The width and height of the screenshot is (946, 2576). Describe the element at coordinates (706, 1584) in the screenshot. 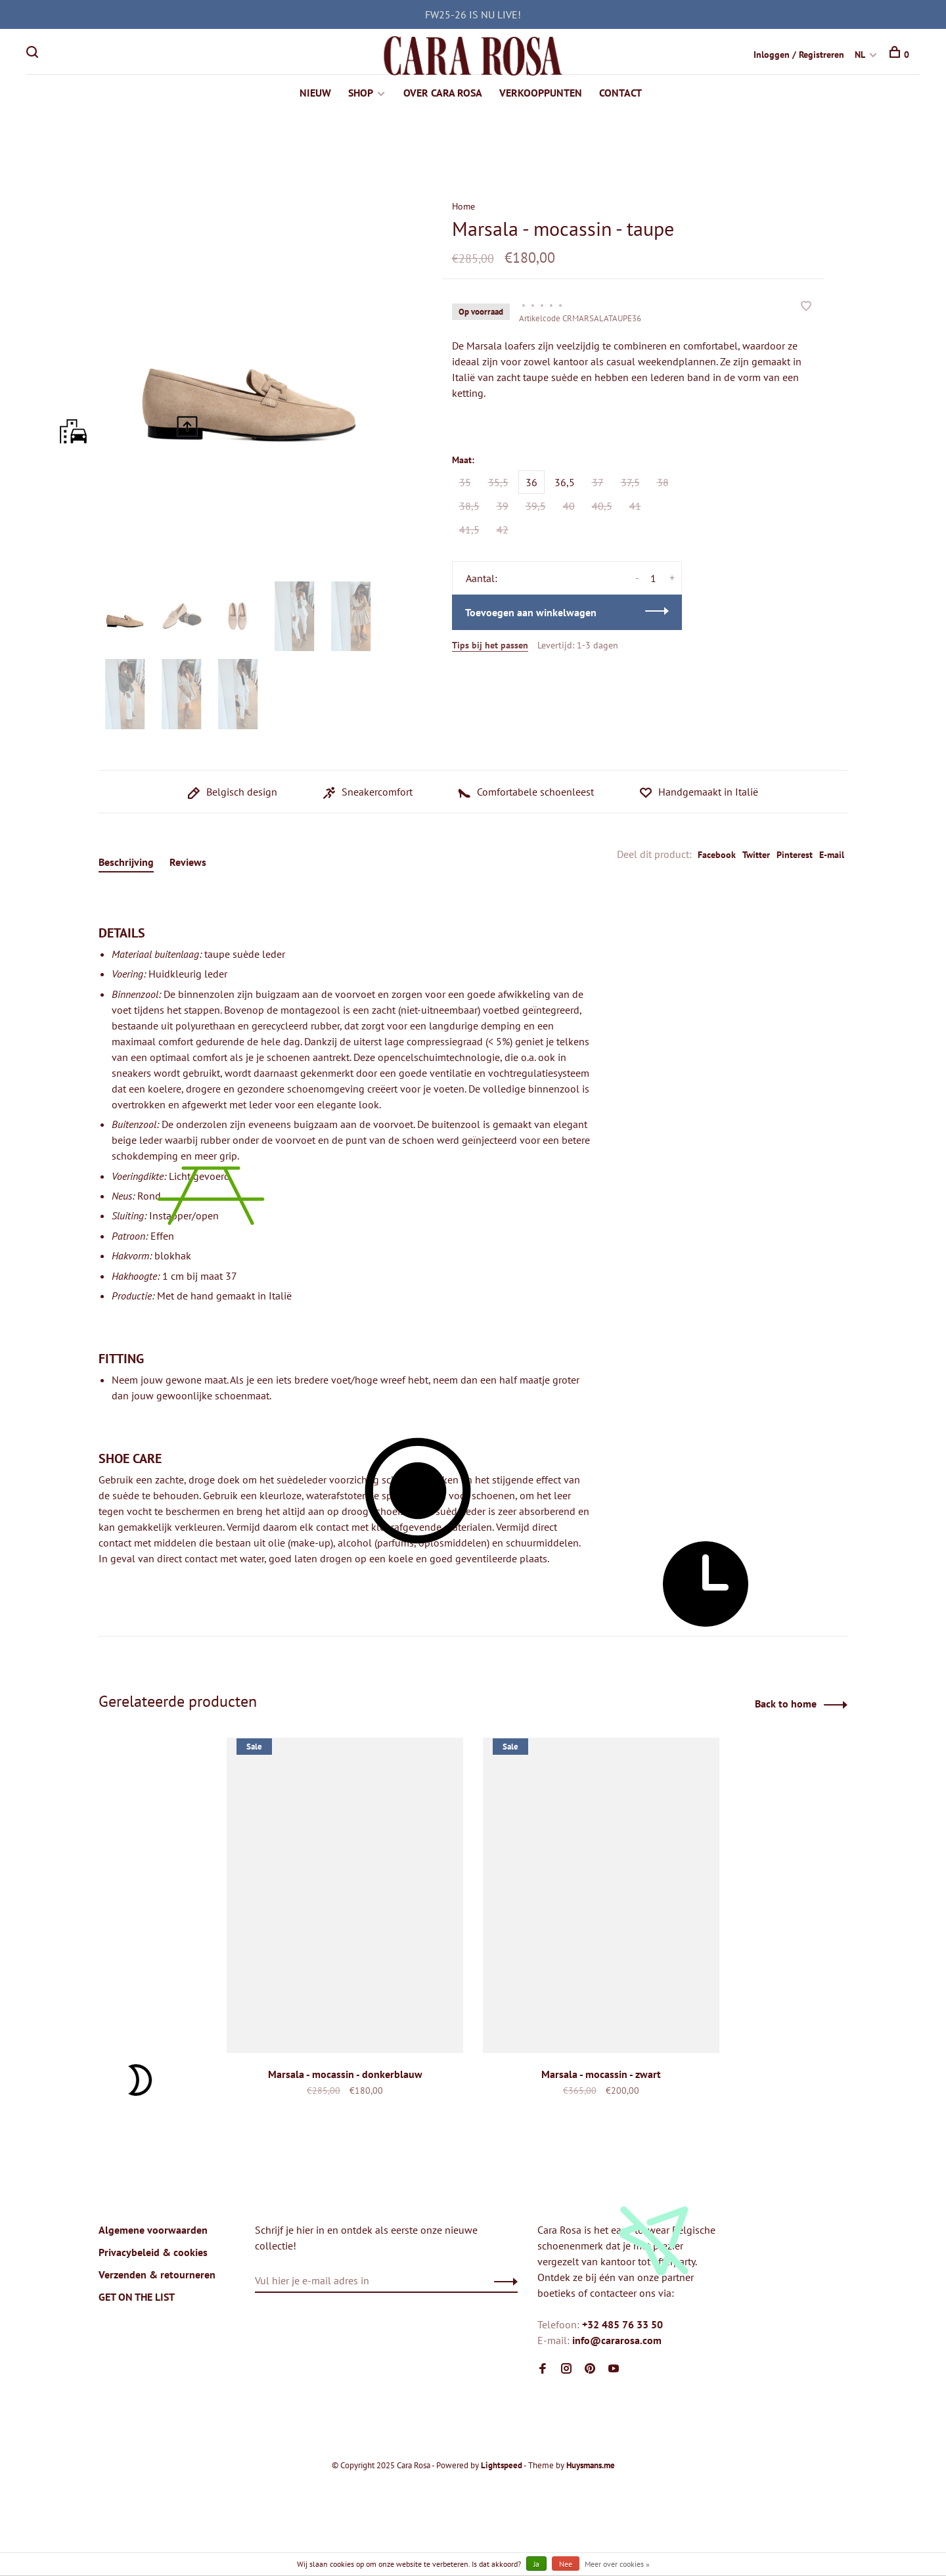

I see `view time or clock settings` at that location.